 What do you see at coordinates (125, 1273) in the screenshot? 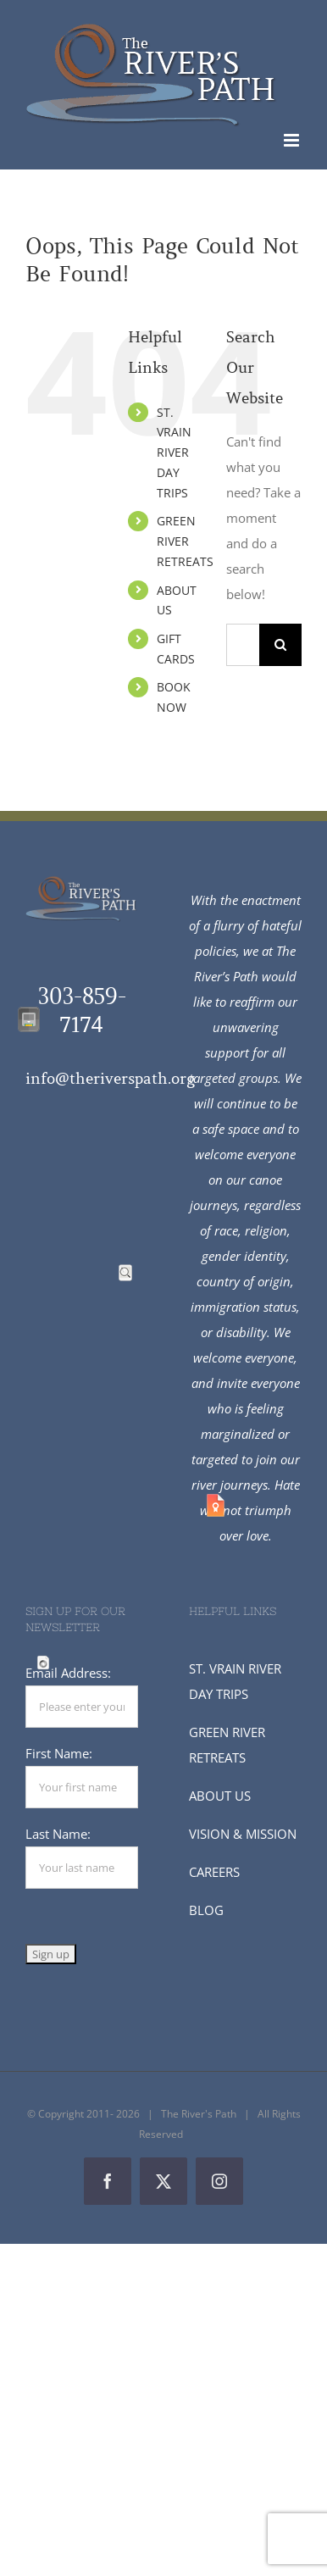
I see `open document viewer application` at bounding box center [125, 1273].